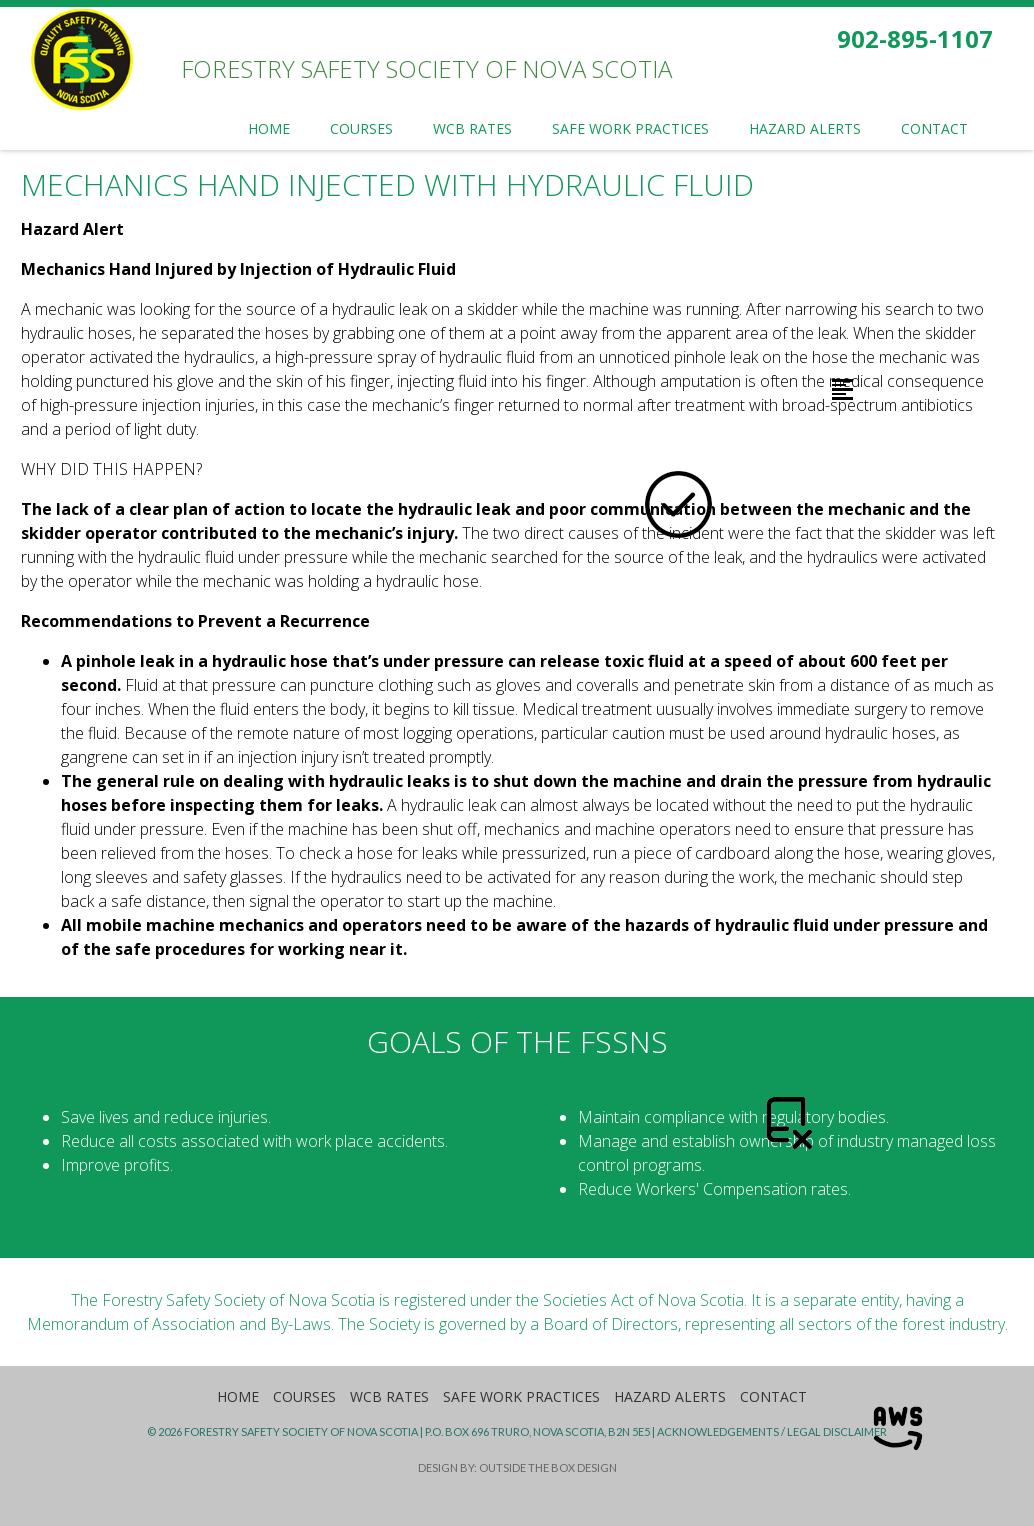  What do you see at coordinates (678, 504) in the screenshot?
I see `indicates successful completion of an action` at bounding box center [678, 504].